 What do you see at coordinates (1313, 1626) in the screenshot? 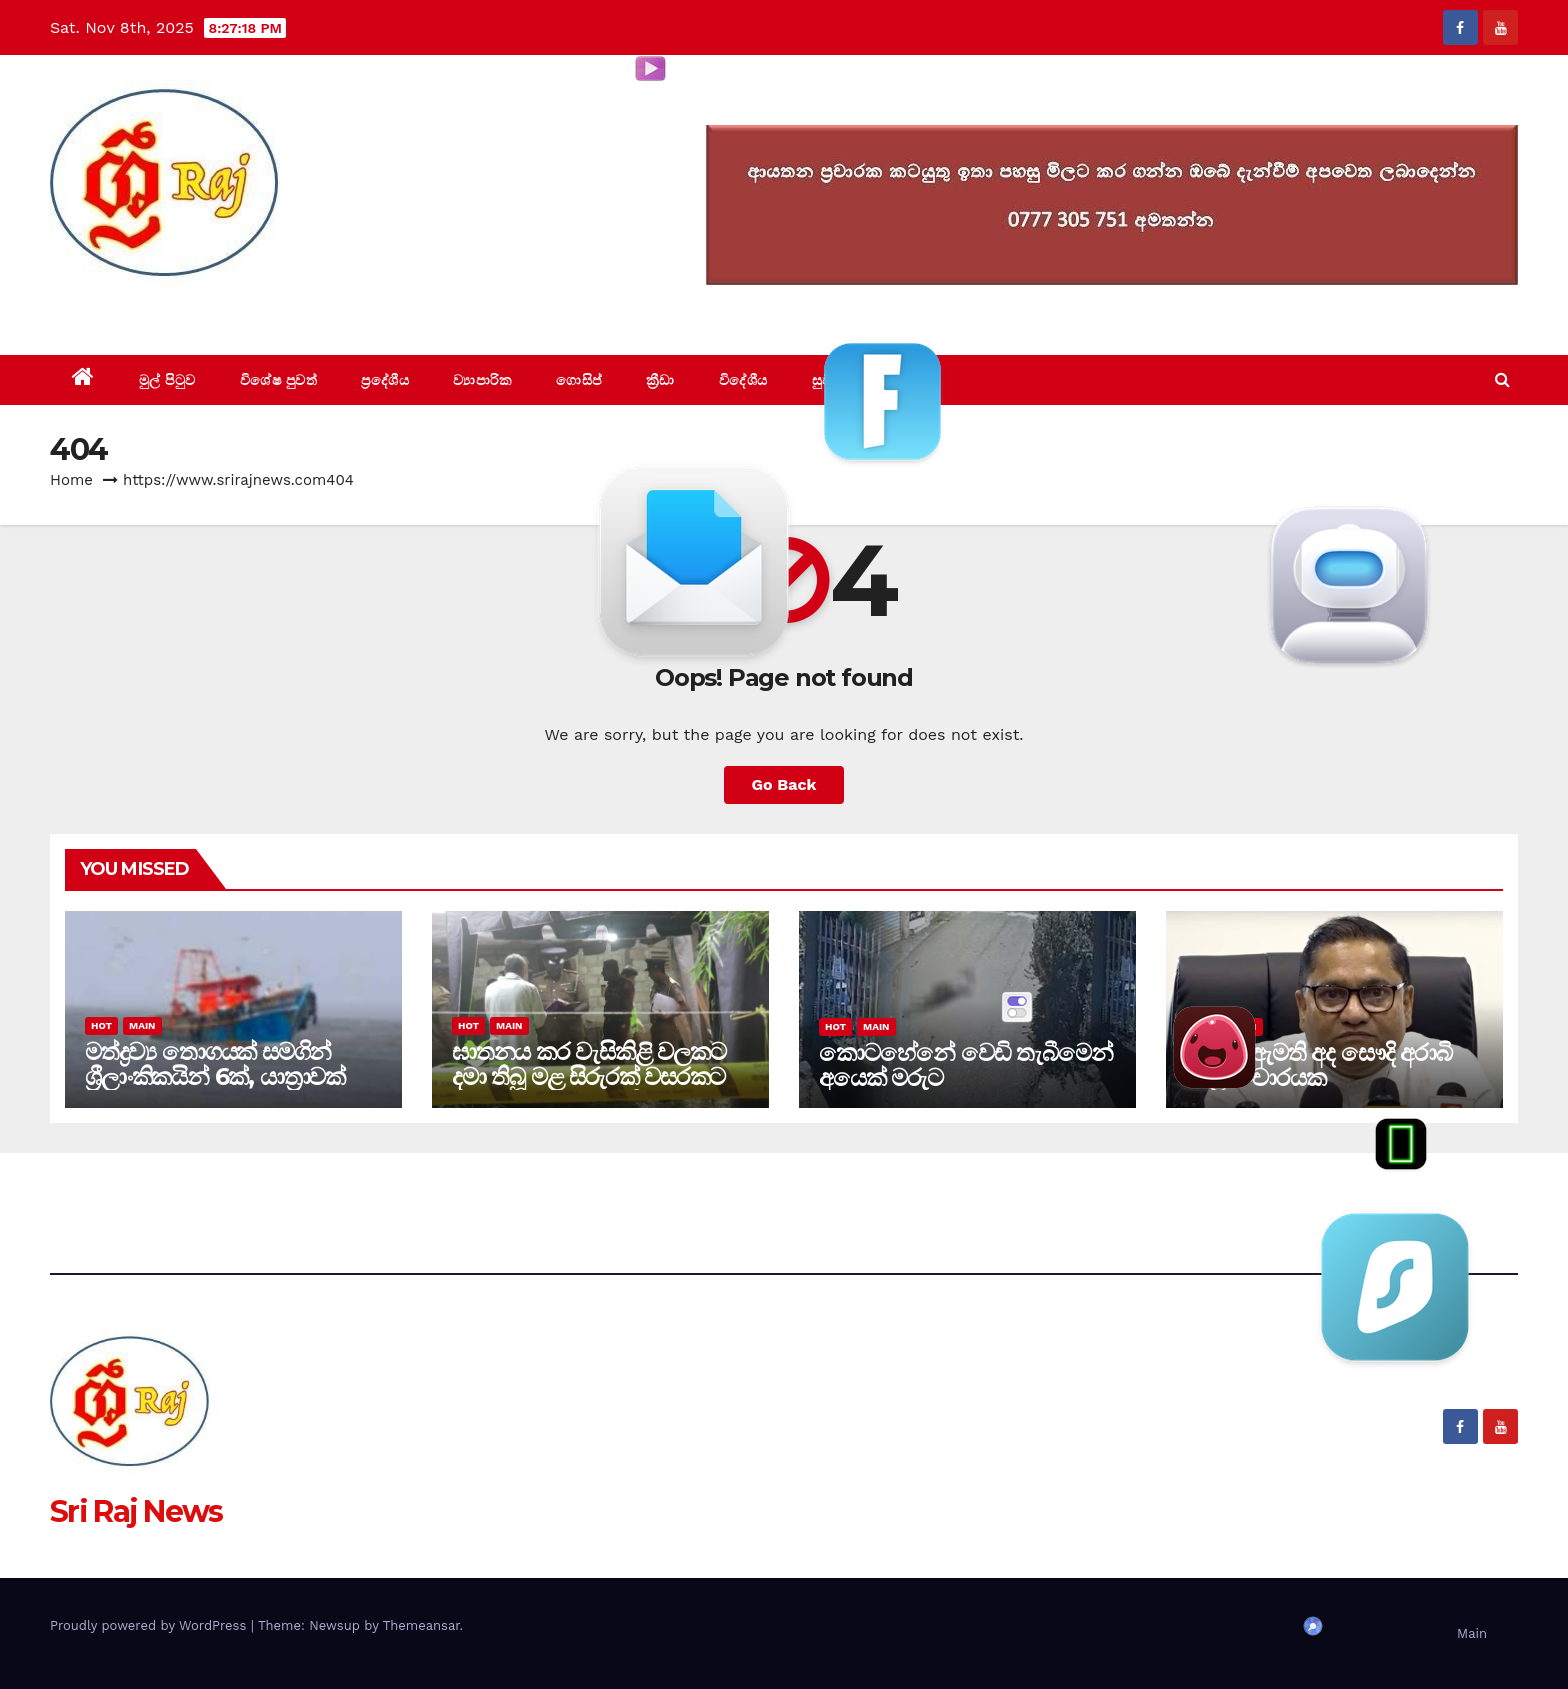
I see `open the web browser app` at bounding box center [1313, 1626].